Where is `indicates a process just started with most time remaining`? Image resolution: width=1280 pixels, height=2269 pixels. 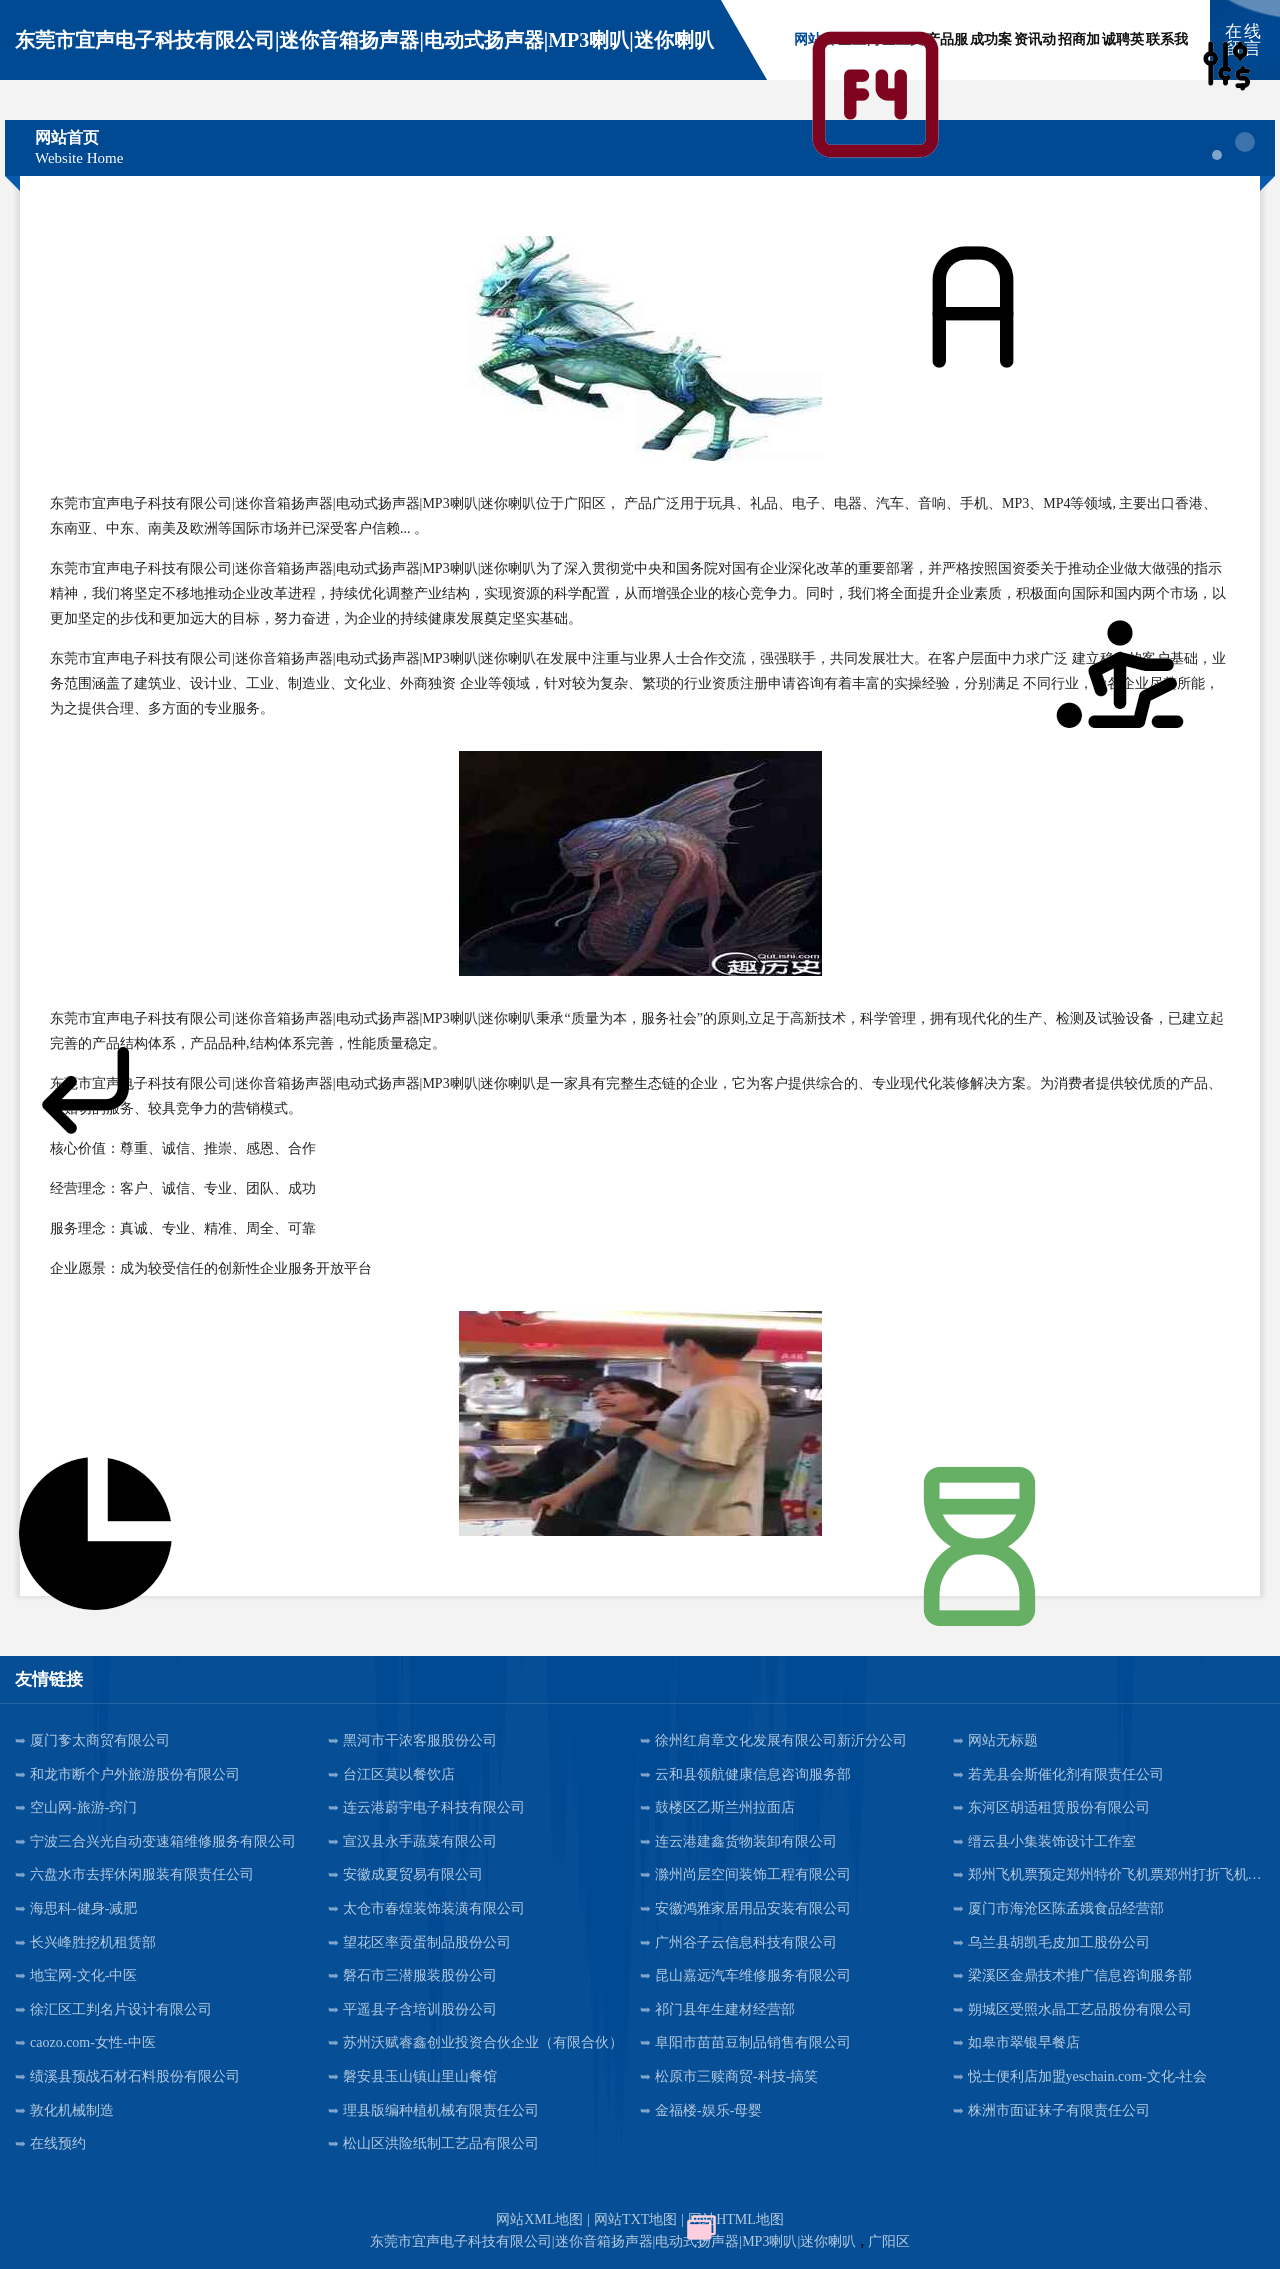 indicates a process just started with most time remaining is located at coordinates (979, 1546).